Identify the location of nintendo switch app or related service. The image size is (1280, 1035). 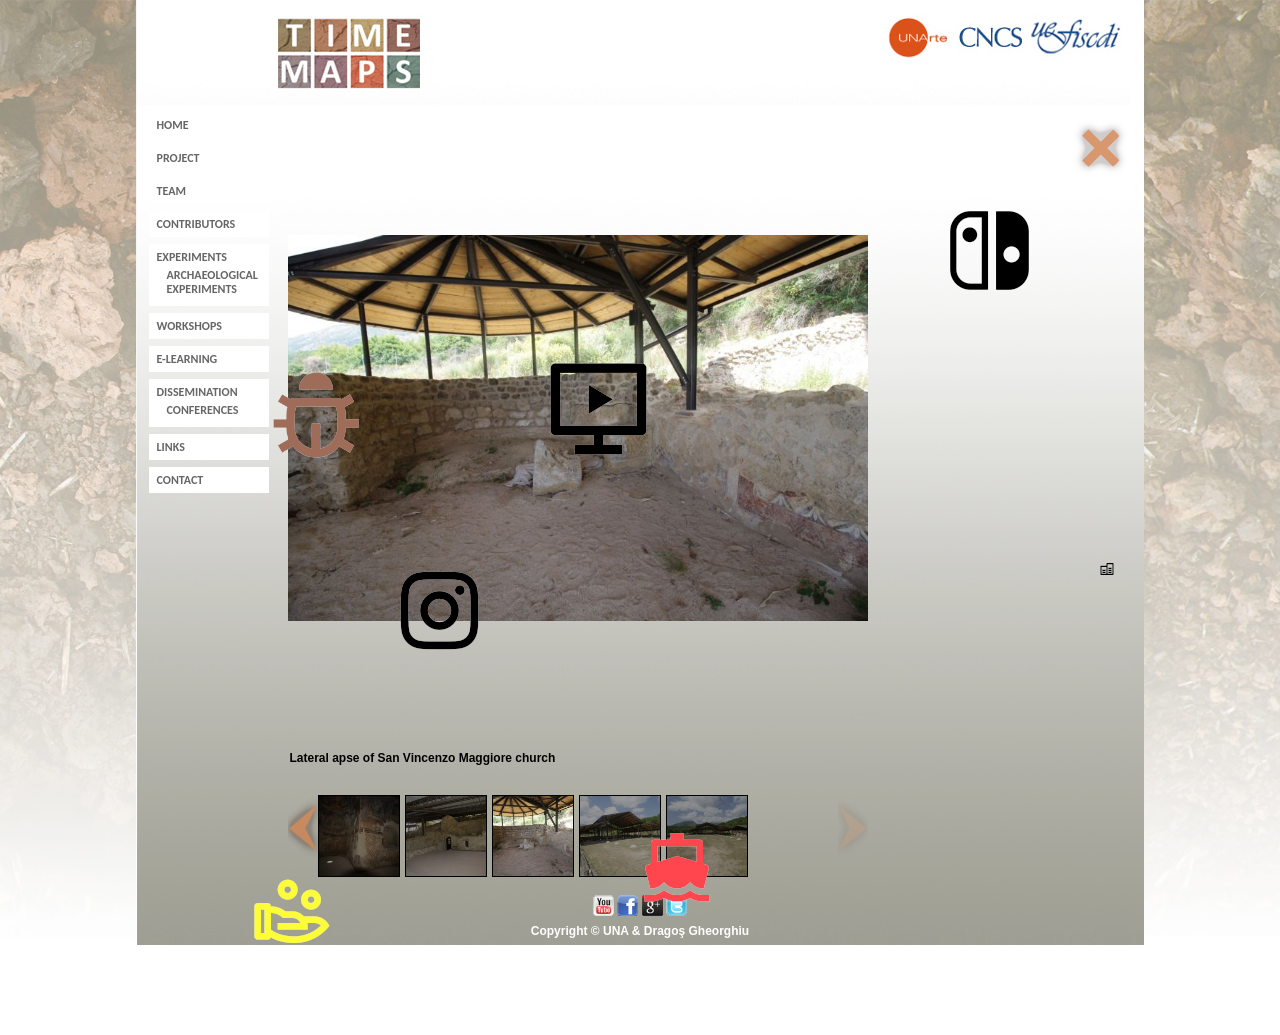
(989, 250).